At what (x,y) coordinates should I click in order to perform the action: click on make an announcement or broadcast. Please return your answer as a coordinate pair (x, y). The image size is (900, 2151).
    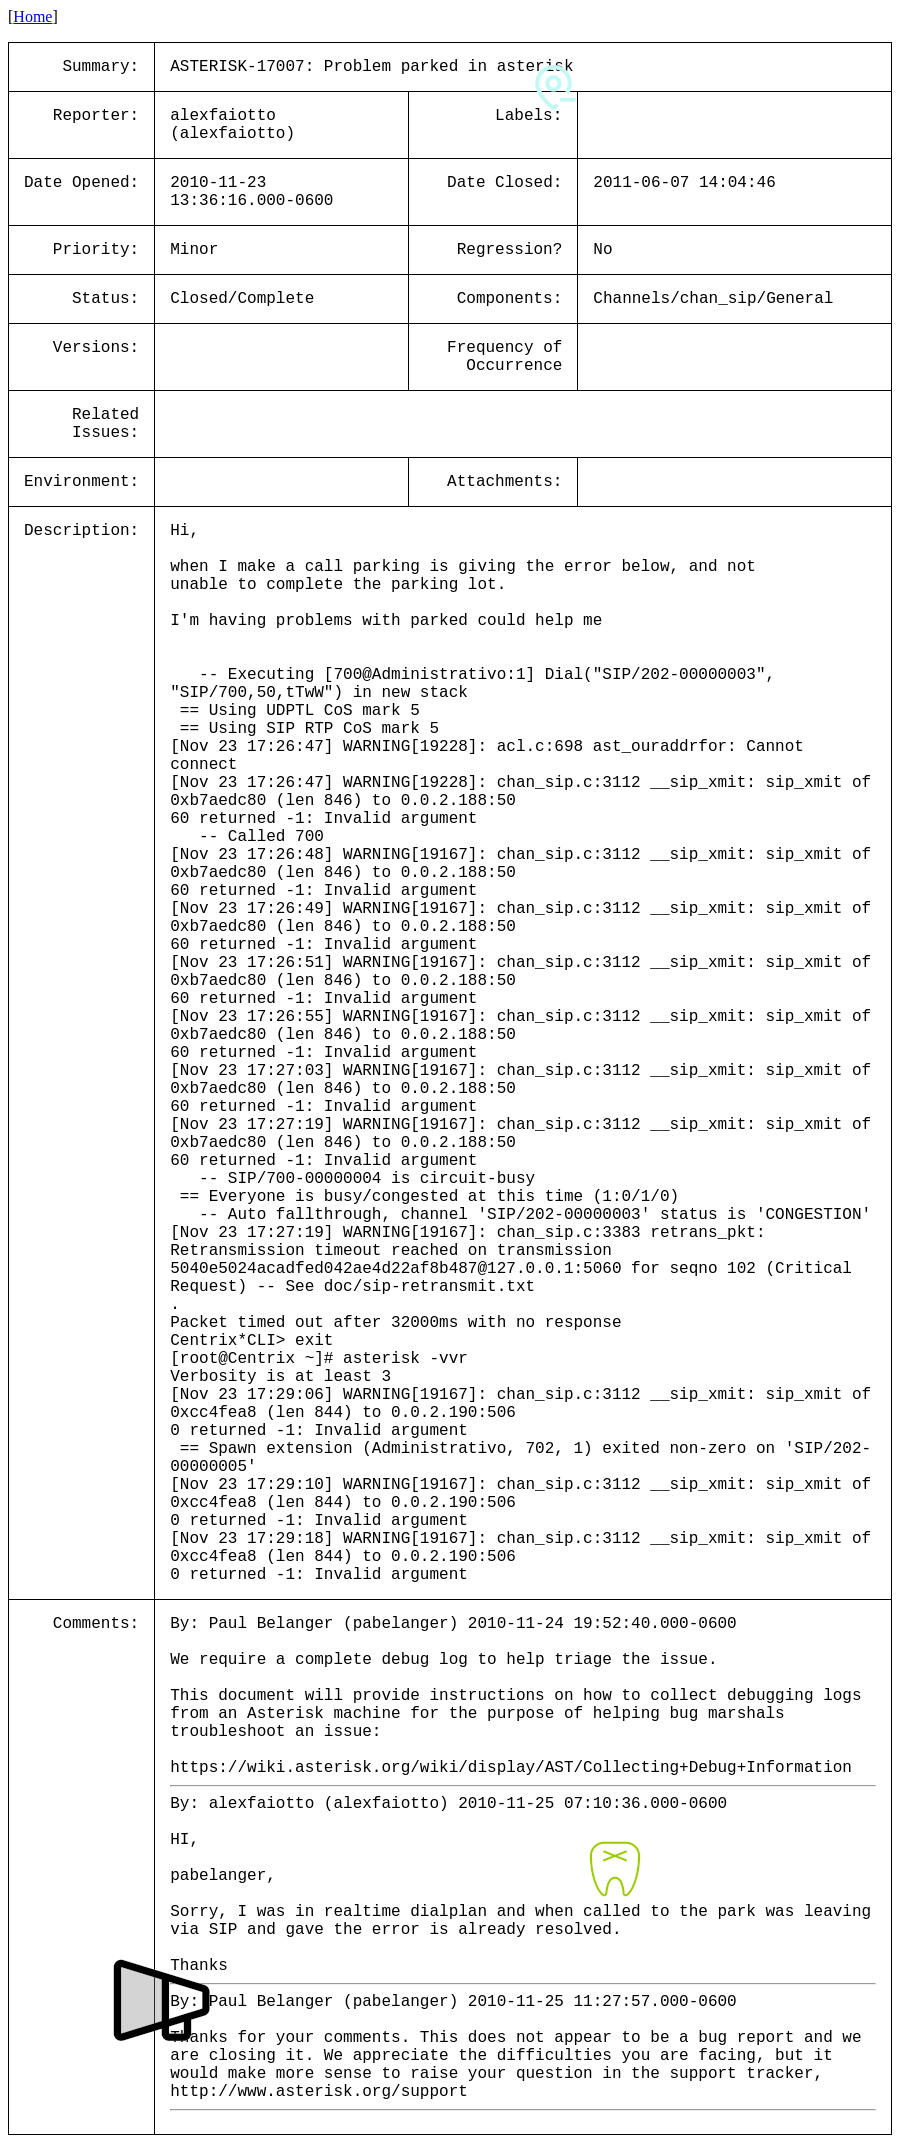
    Looking at the image, I should click on (158, 2004).